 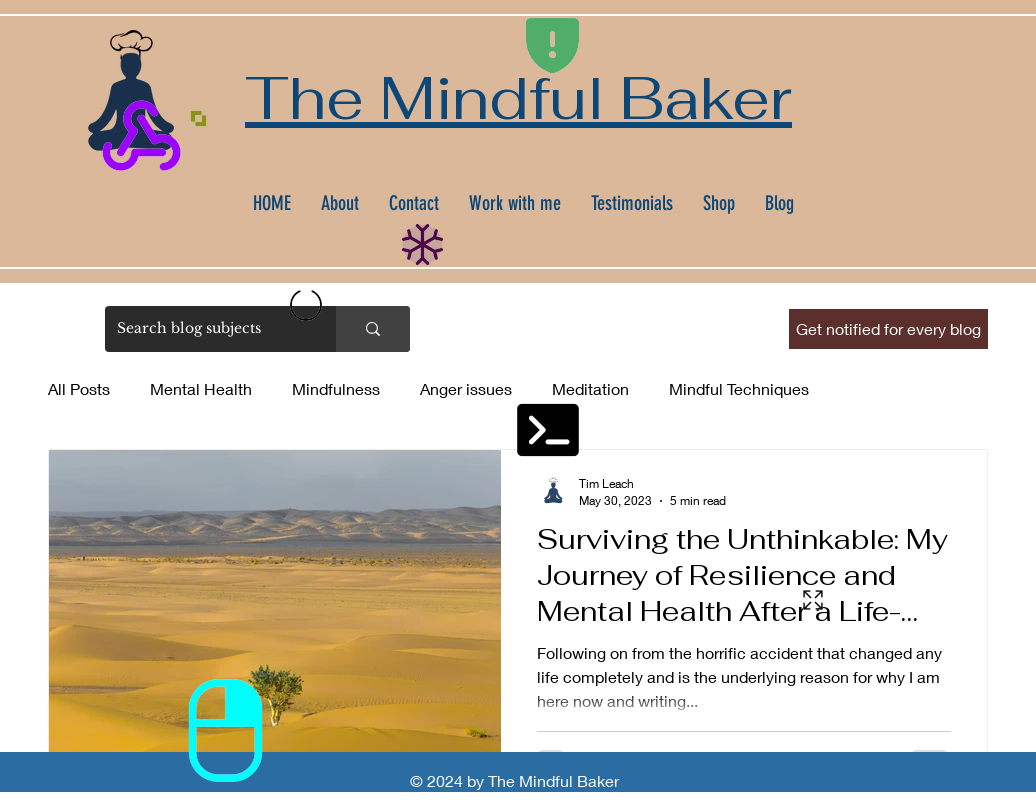 I want to click on loading or processing in progress, so click(x=306, y=305).